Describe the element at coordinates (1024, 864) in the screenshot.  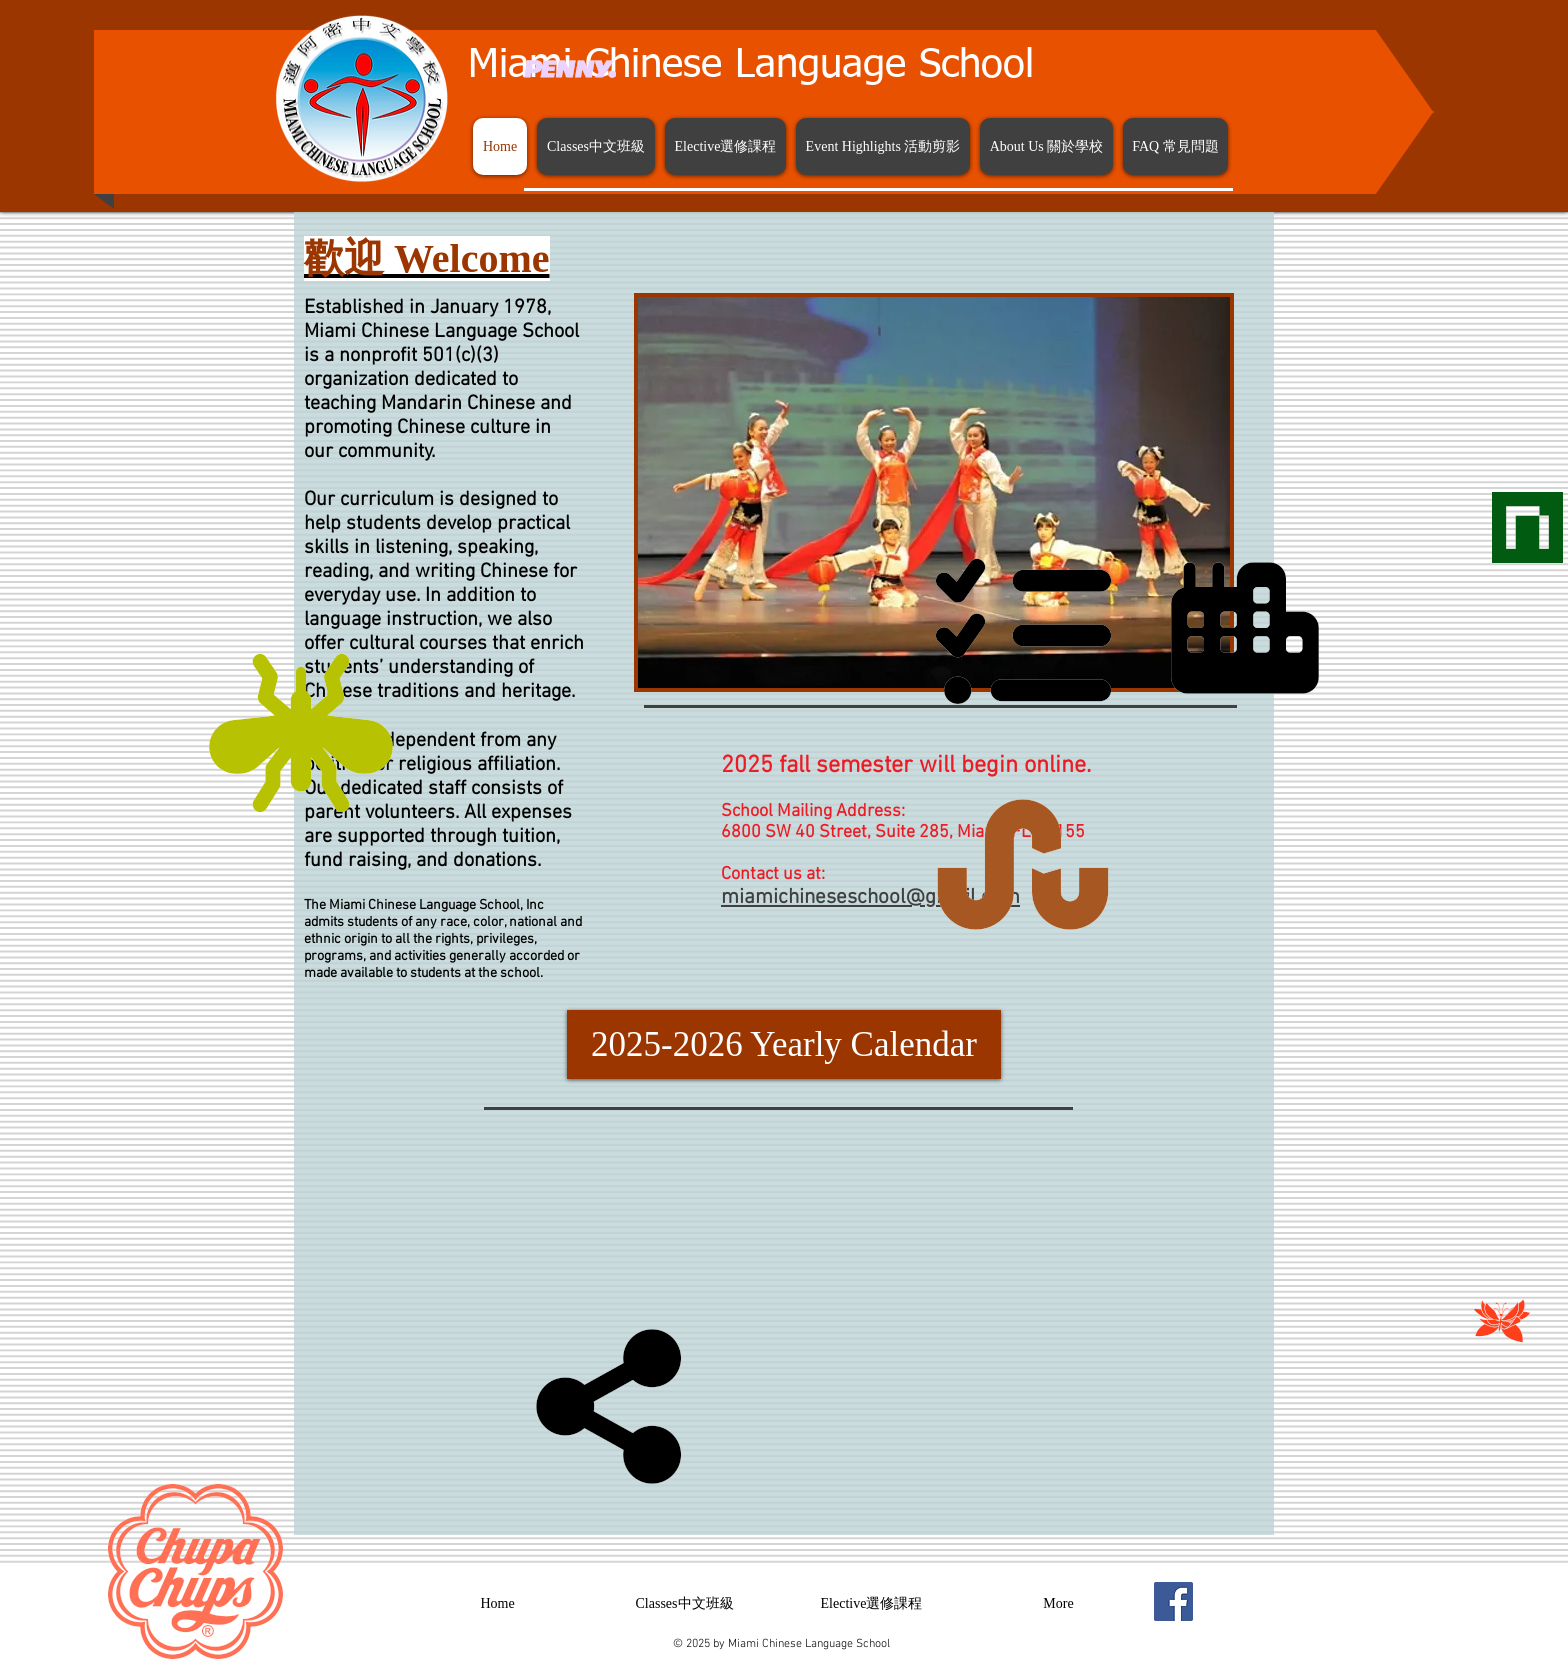
I see `stumbleupon logo` at that location.